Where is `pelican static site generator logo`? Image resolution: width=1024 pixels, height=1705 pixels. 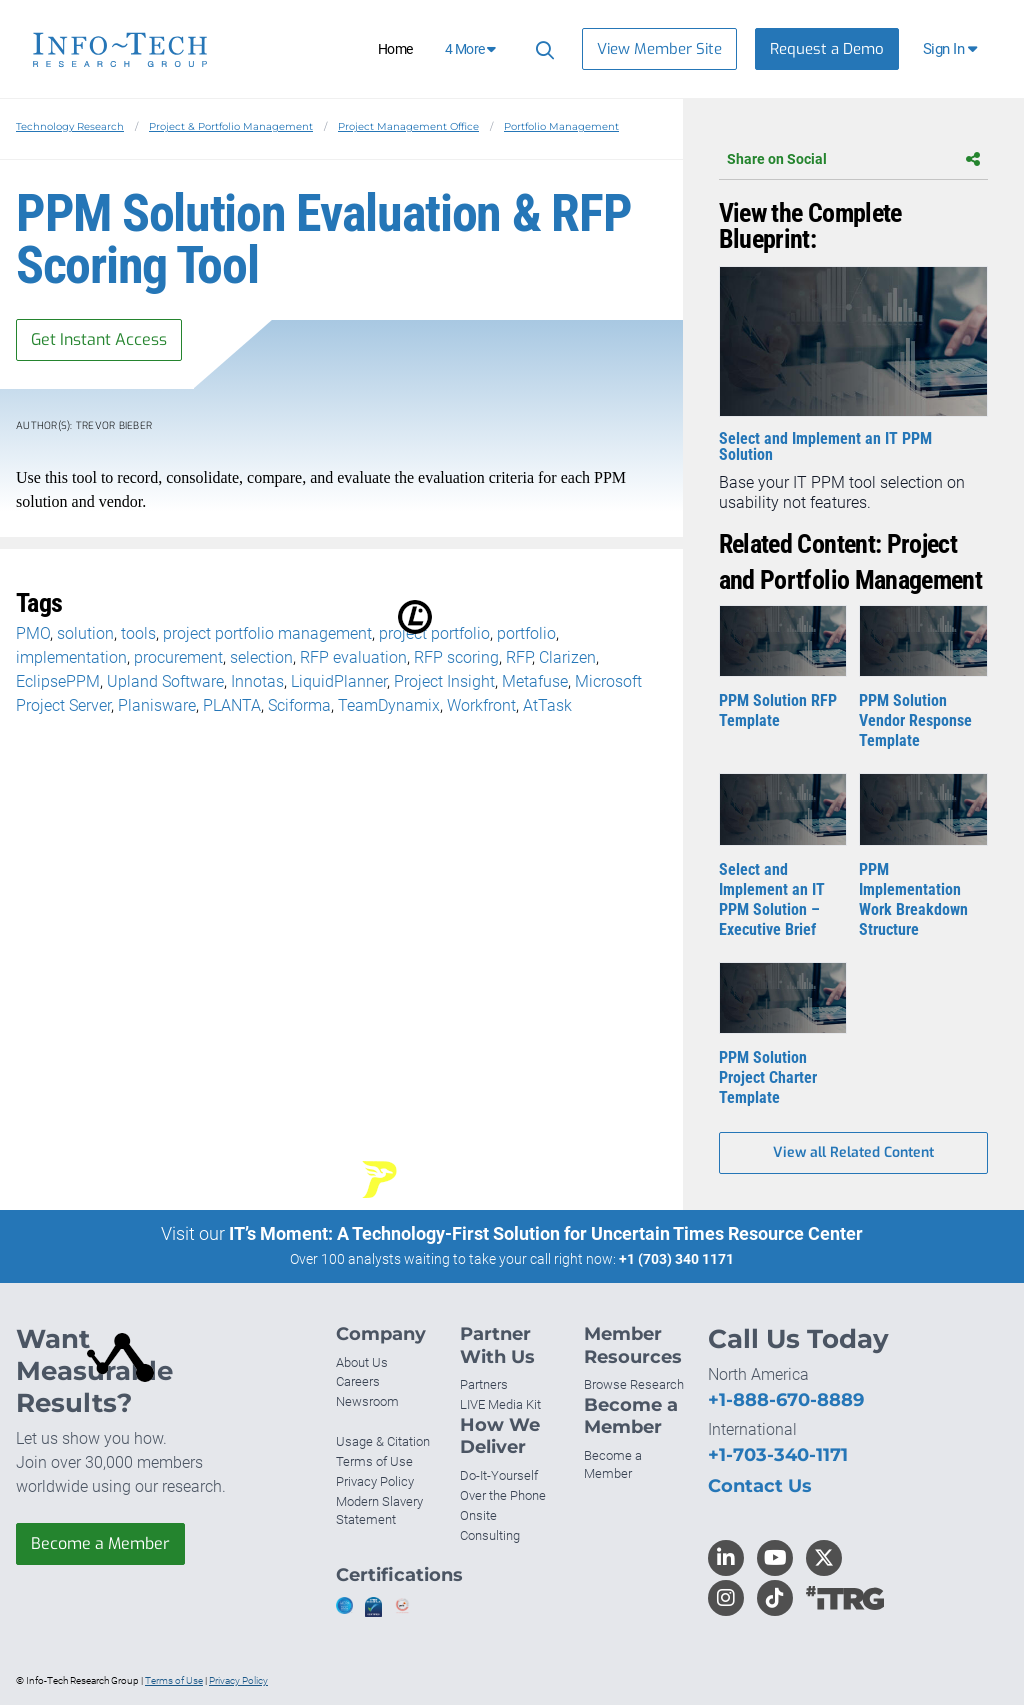
pelican static site generator logo is located at coordinates (379, 1179).